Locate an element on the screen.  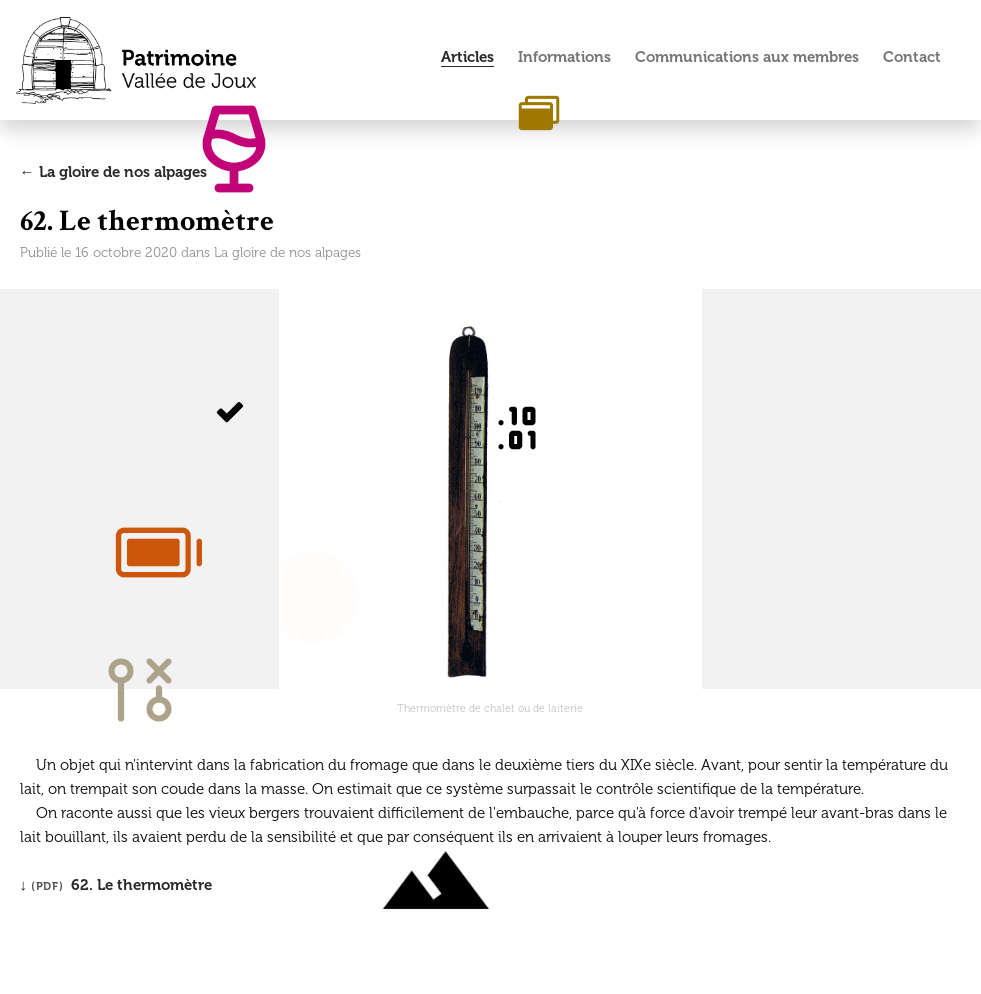
view open browser windows is located at coordinates (539, 113).